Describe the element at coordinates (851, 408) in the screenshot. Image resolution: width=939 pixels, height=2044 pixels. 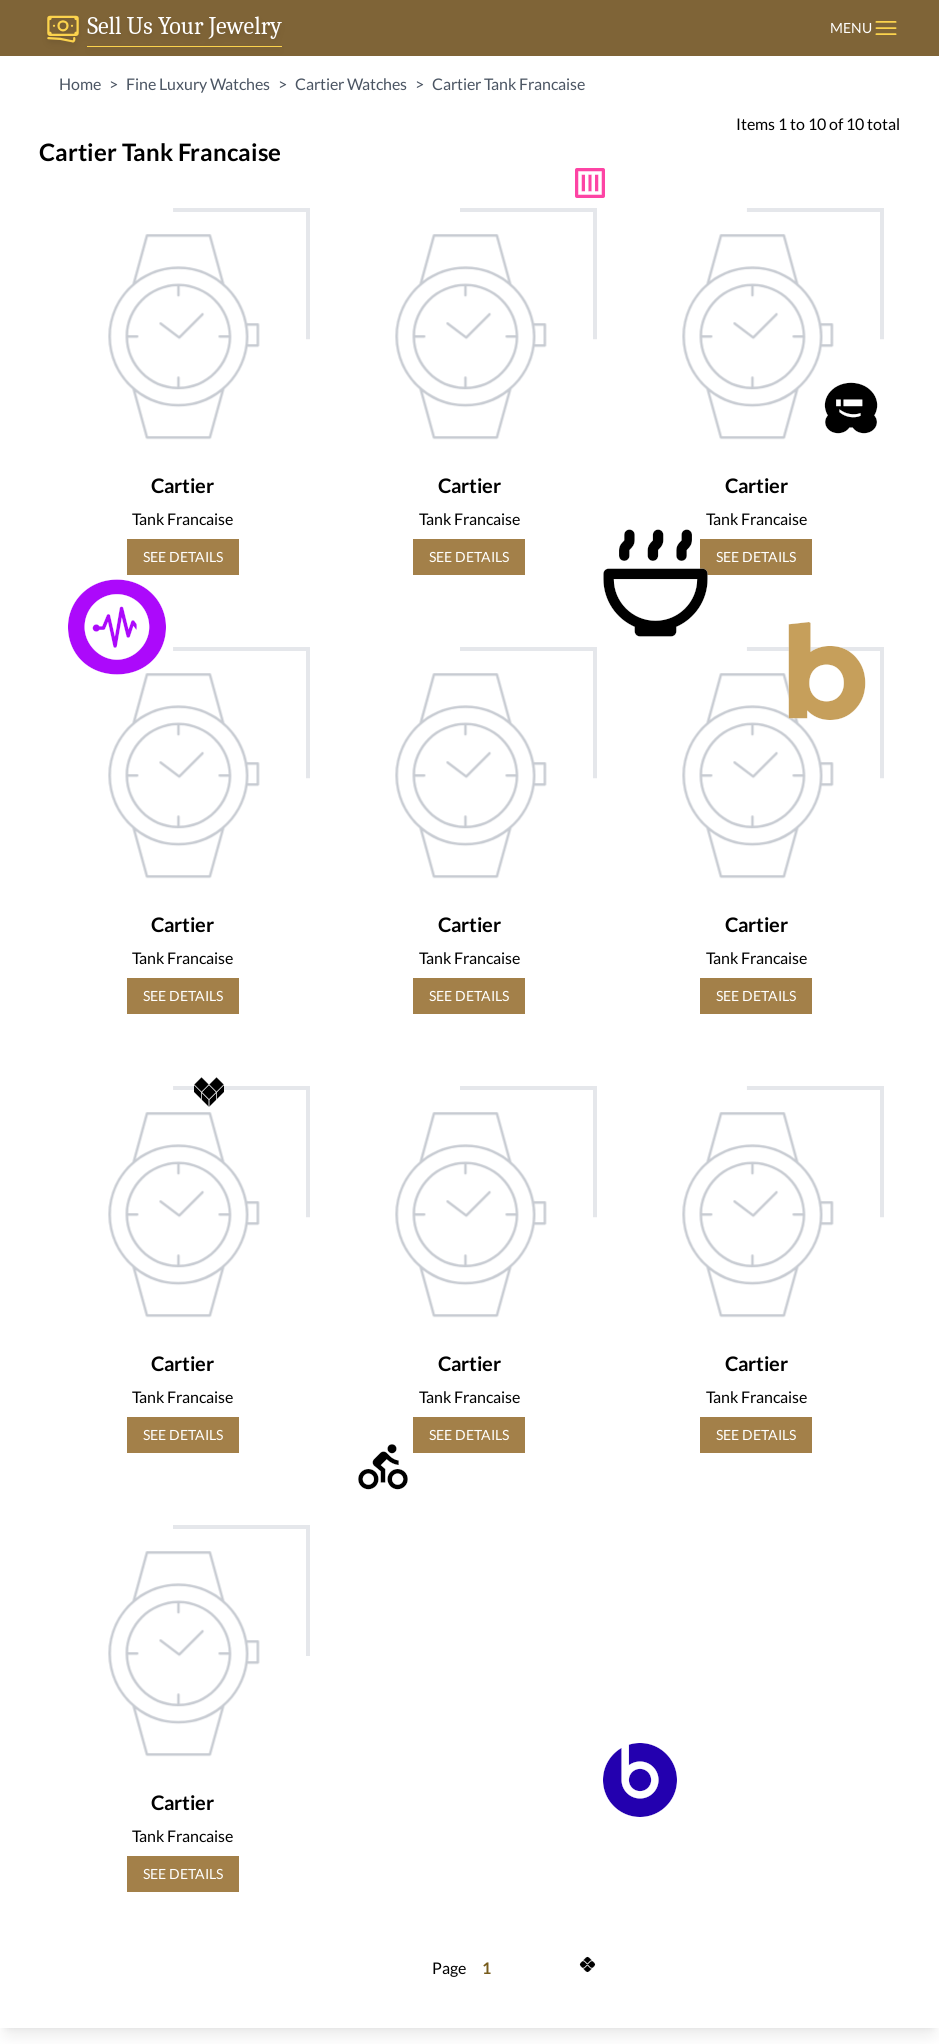
I see `visit wpbeginner wordpress tutorials` at that location.